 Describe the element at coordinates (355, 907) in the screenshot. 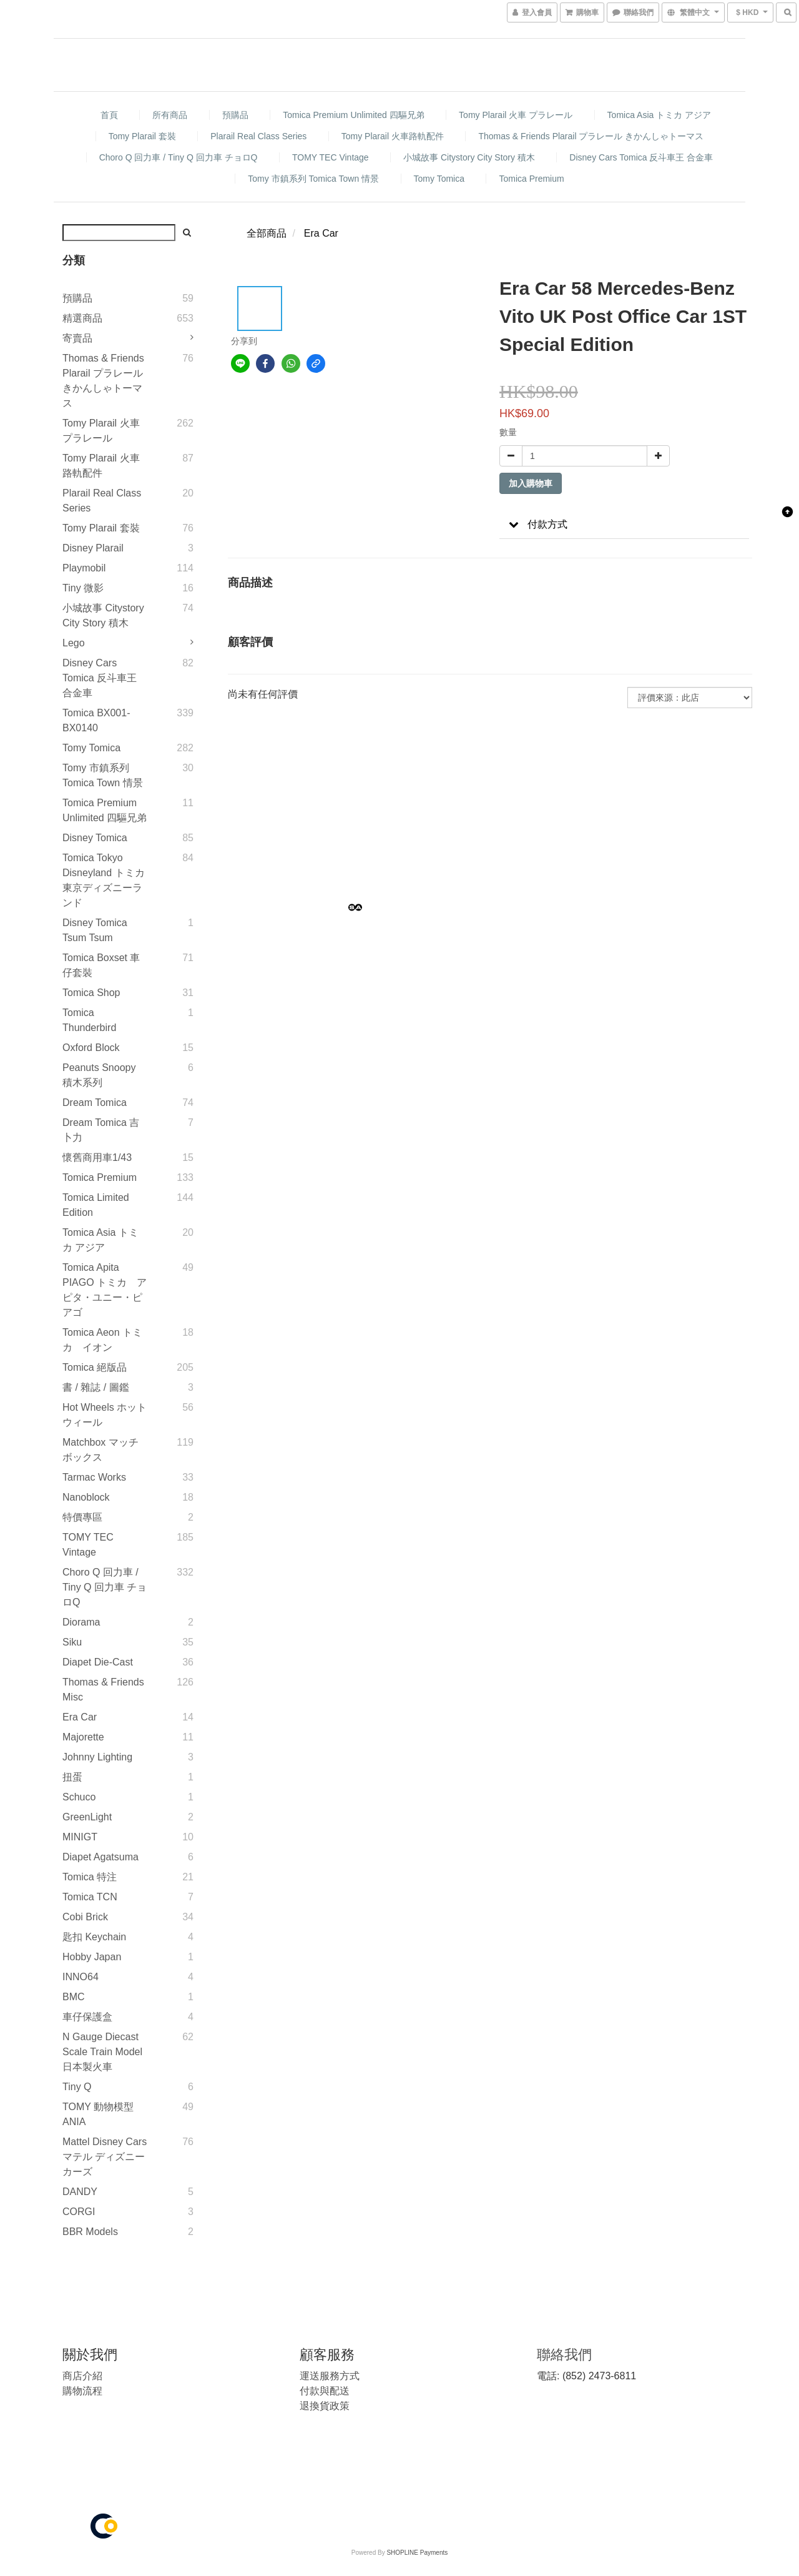

I see `Sabancı Holding company logo` at that location.